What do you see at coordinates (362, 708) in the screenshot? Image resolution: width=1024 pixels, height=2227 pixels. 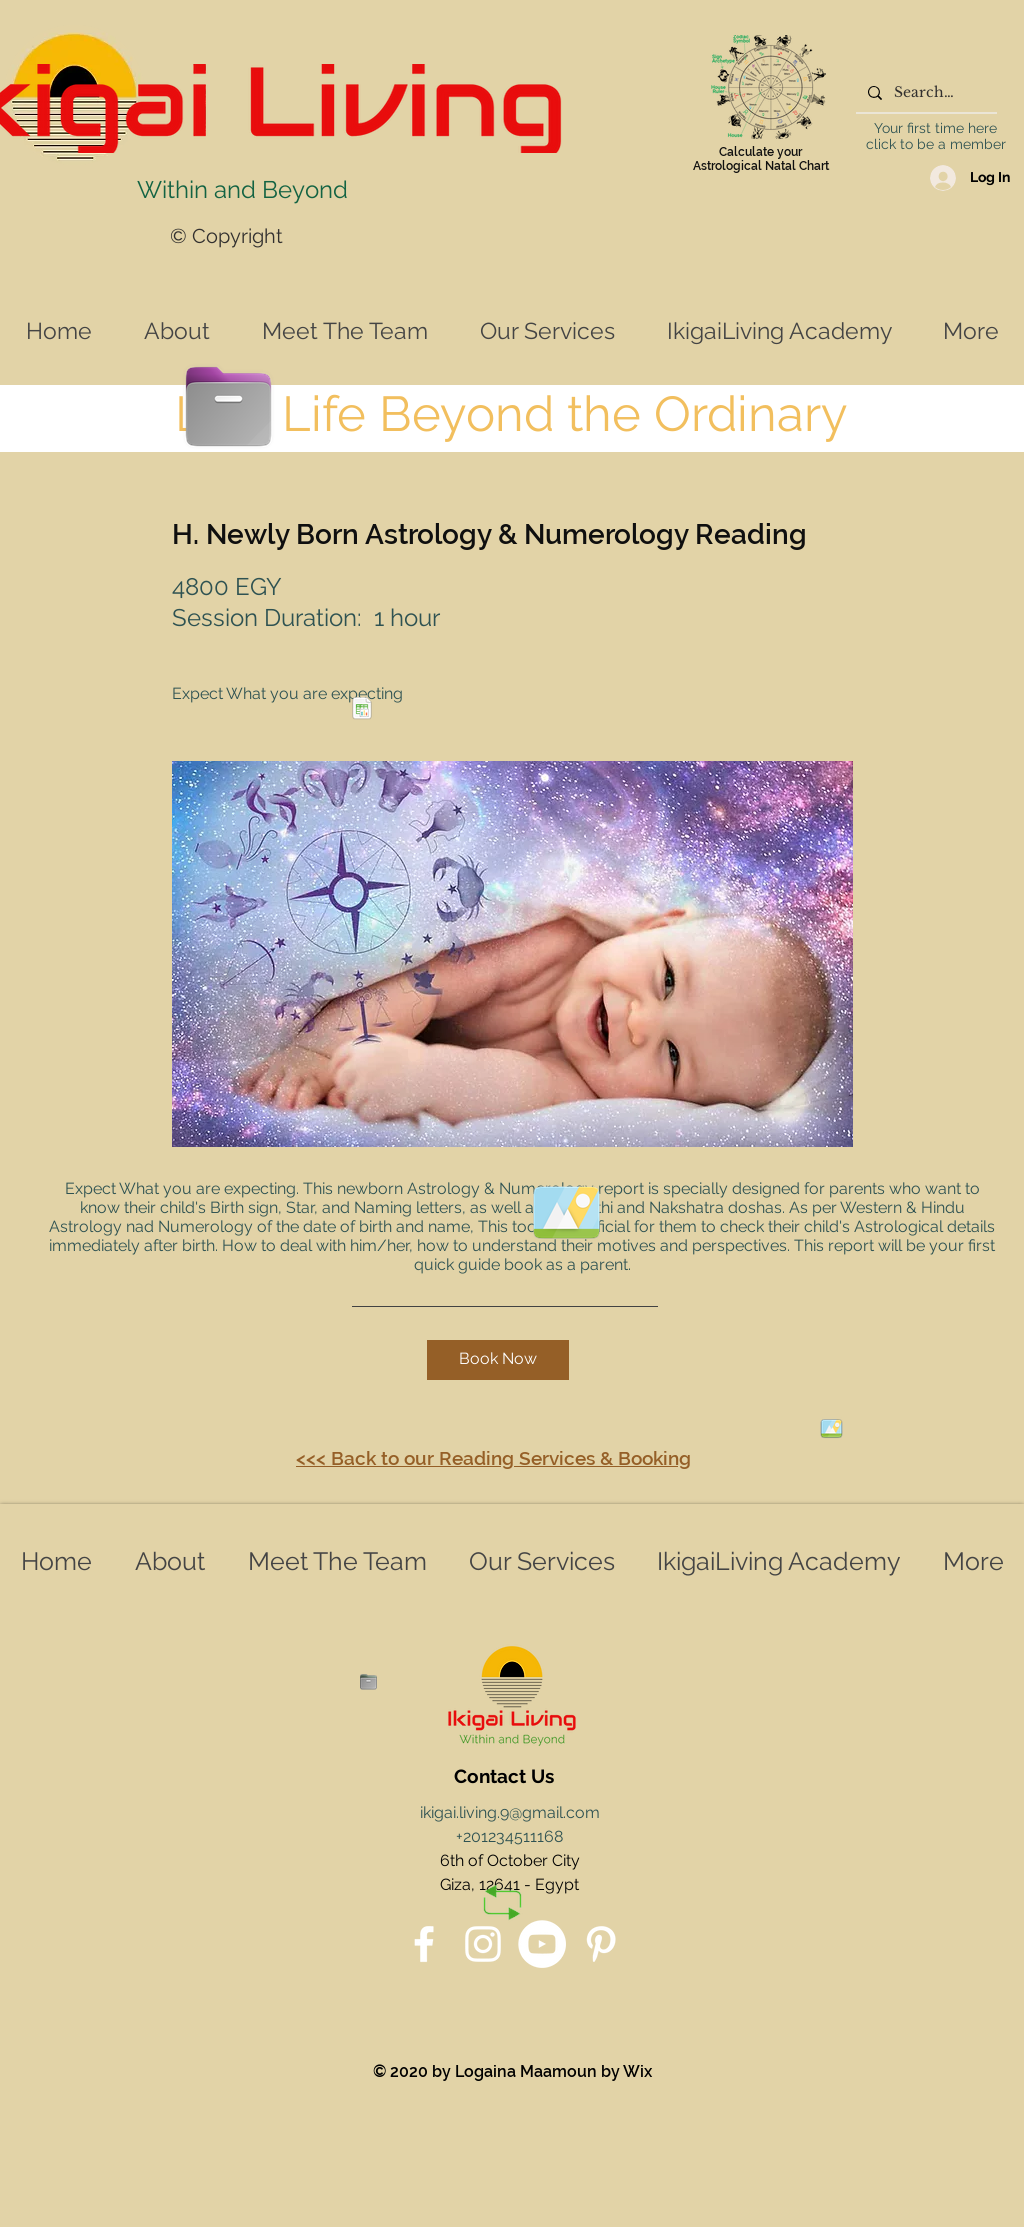 I see `openoffice calc spreadsheet file` at bounding box center [362, 708].